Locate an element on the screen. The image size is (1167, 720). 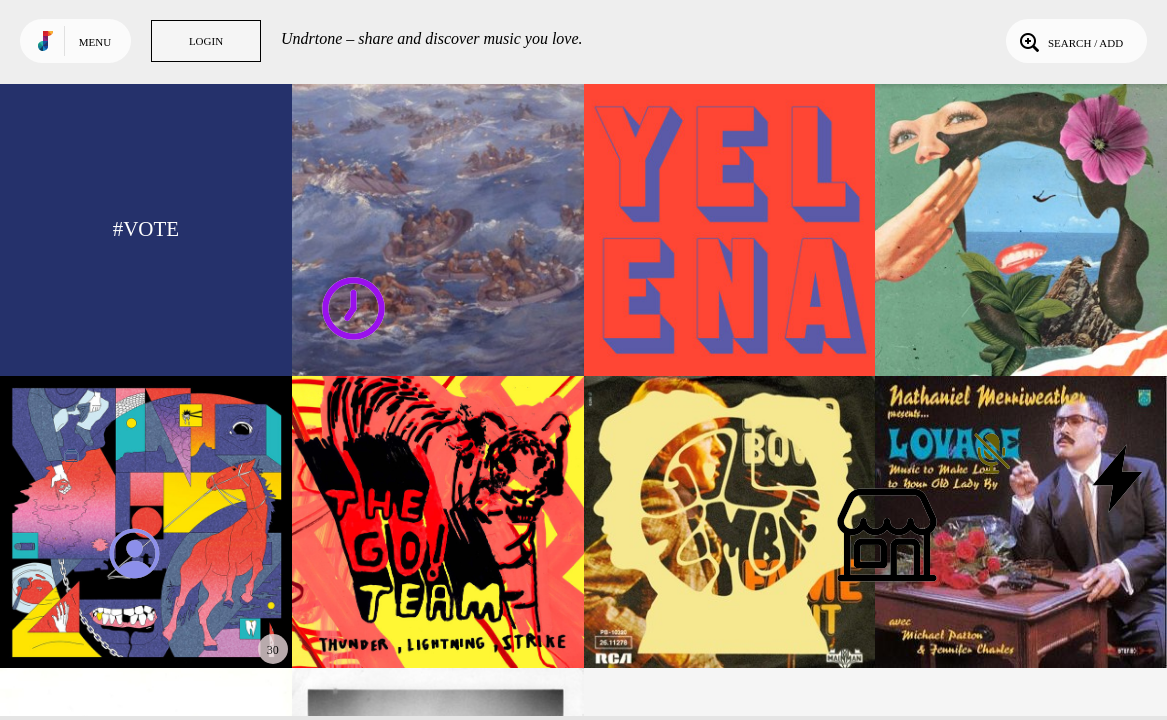
browse or access the store is located at coordinates (887, 535).